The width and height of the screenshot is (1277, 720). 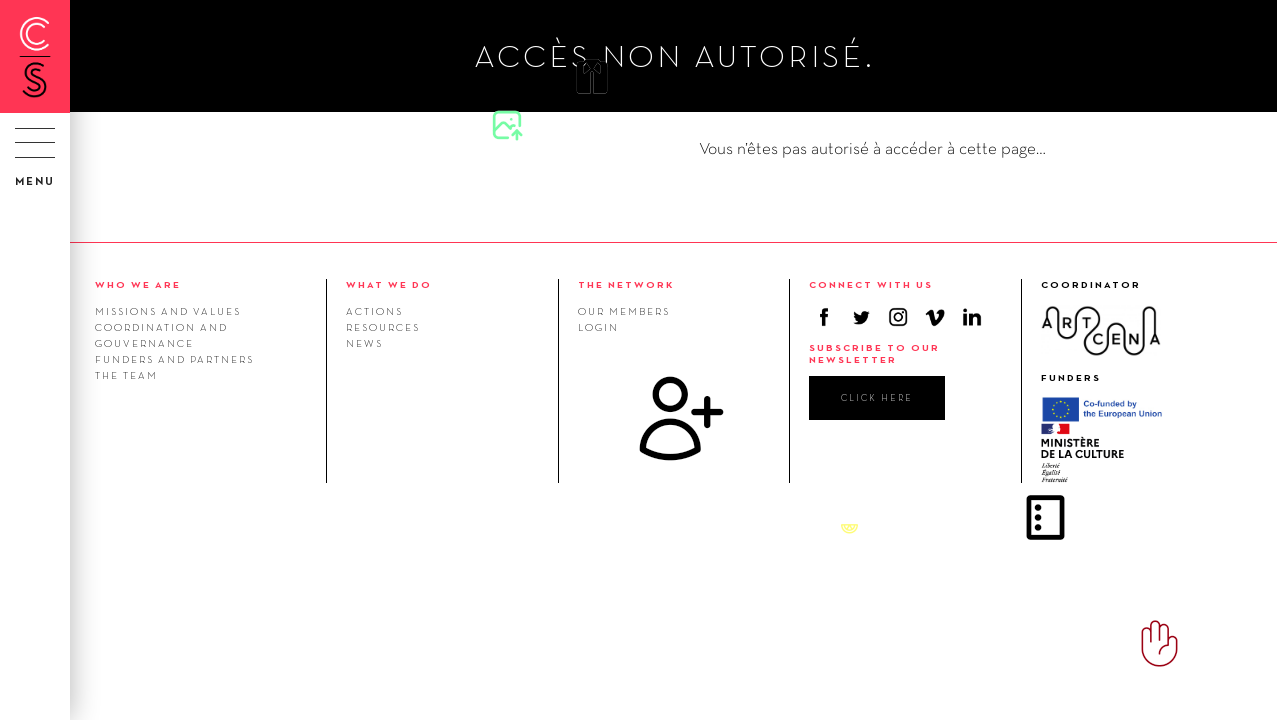 I want to click on indicates citrus or fruit-related content, so click(x=849, y=527).